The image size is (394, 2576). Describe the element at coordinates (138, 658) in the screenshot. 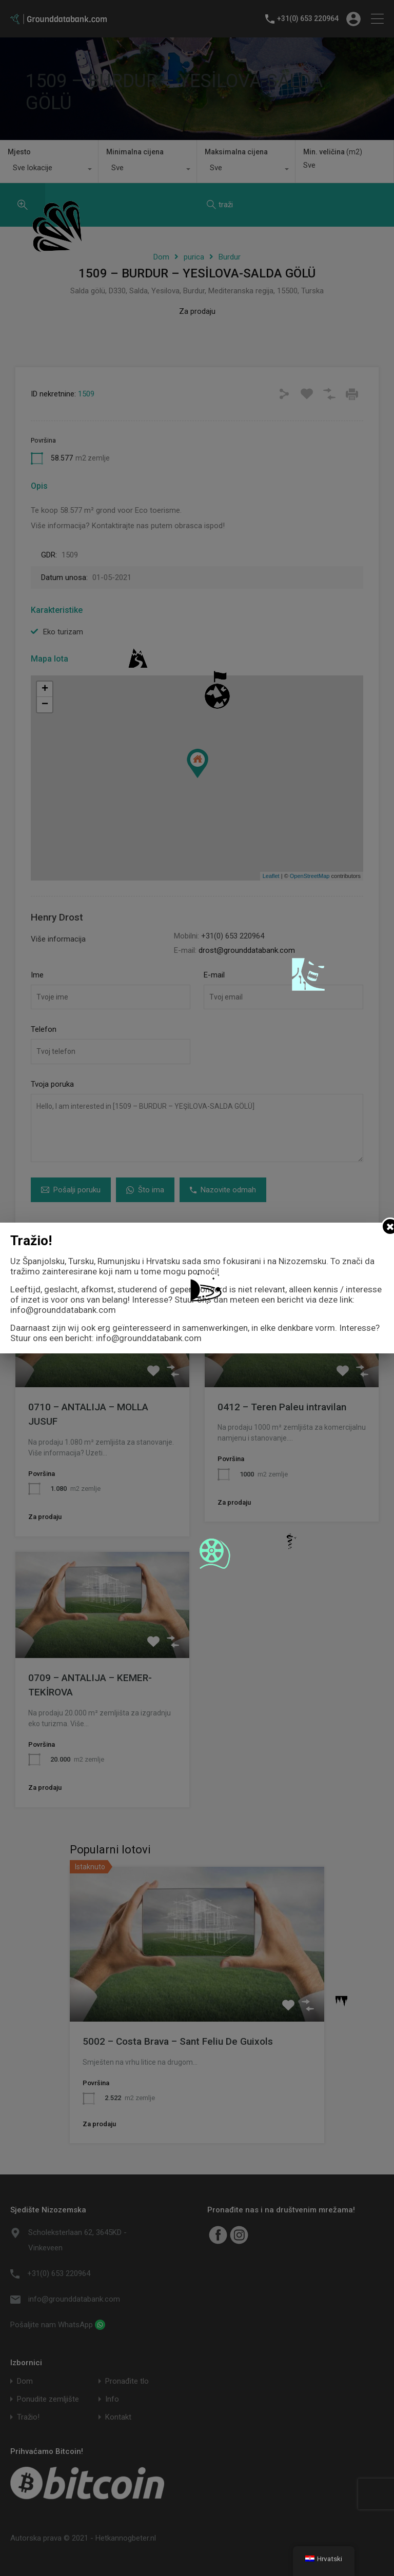

I see `explore mountain trails or scenic routes` at that location.